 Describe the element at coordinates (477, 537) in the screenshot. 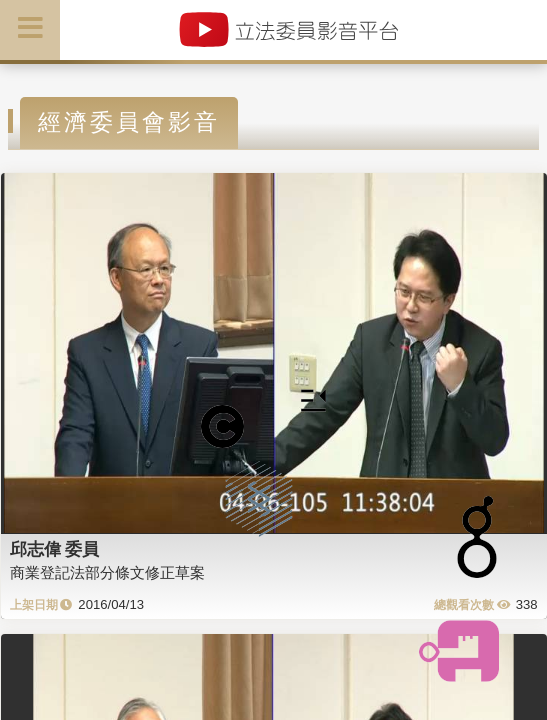

I see `greenhouse recruiting software logo` at that location.